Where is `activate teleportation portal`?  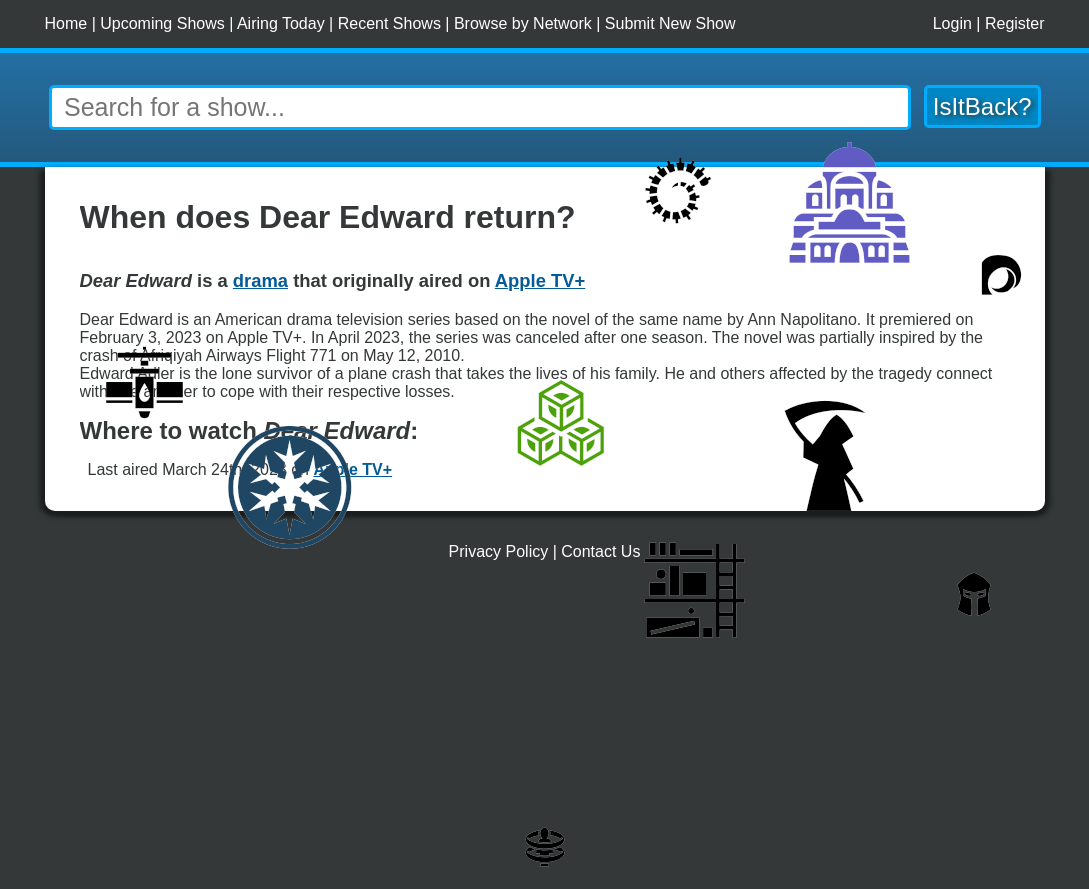
activate teleportation portal is located at coordinates (545, 847).